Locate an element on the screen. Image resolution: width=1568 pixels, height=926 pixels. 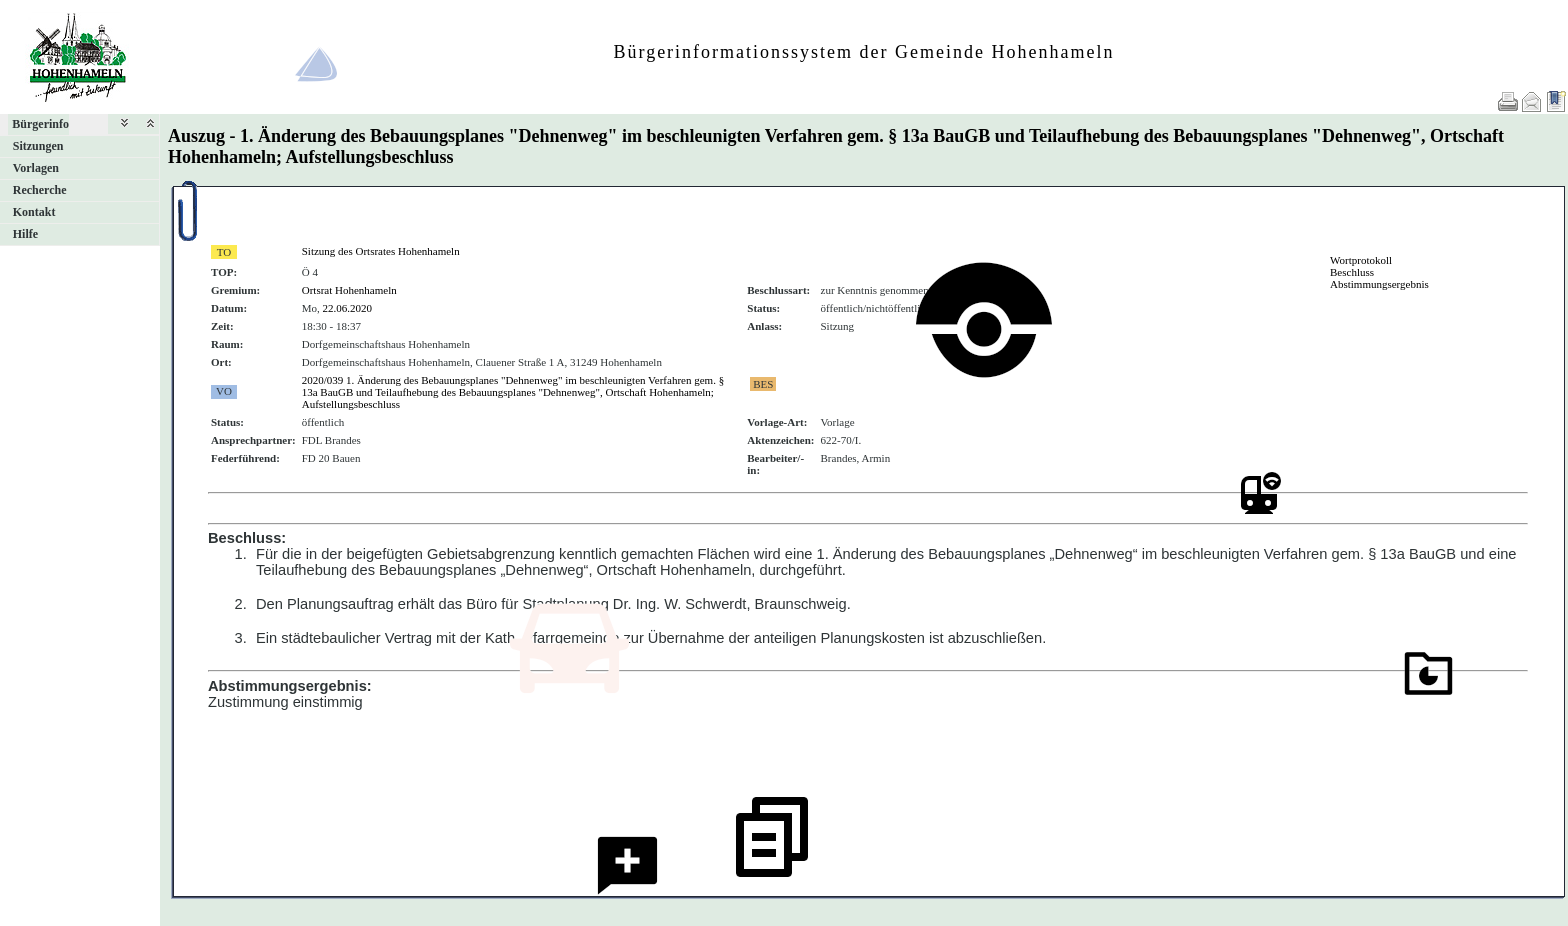
select car or driving mode for navigation is located at coordinates (569, 643).